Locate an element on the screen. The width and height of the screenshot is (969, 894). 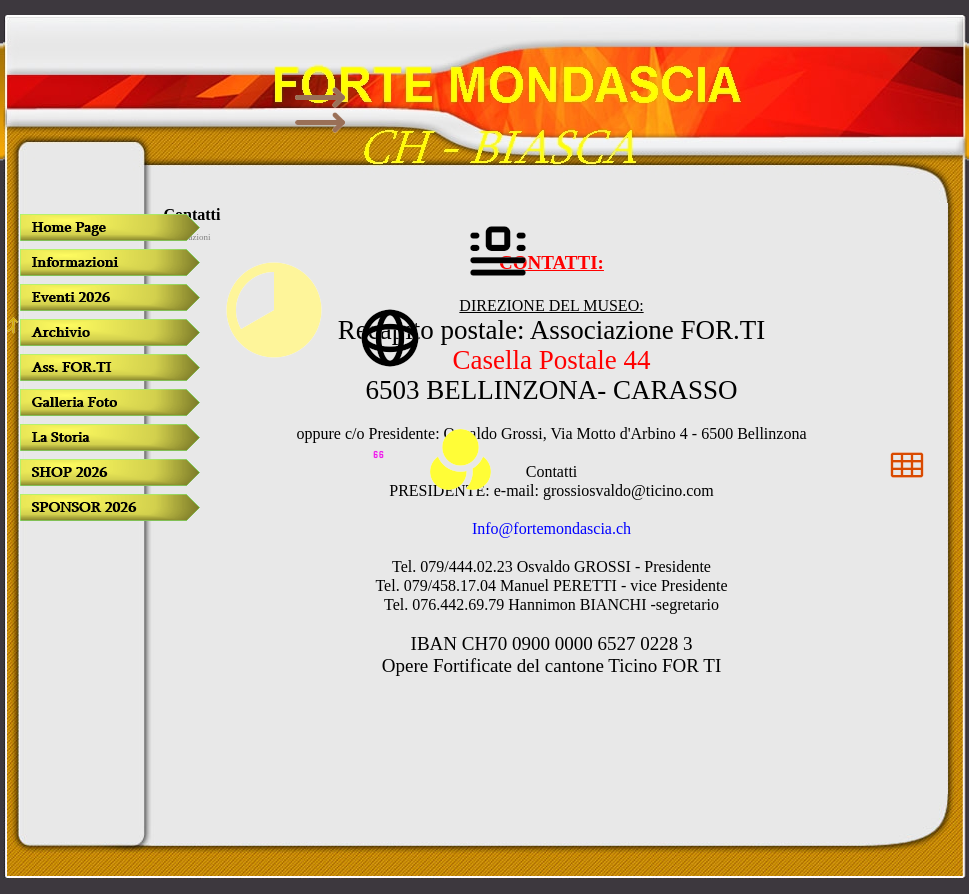
merge content or branches to the left is located at coordinates (13, 325).